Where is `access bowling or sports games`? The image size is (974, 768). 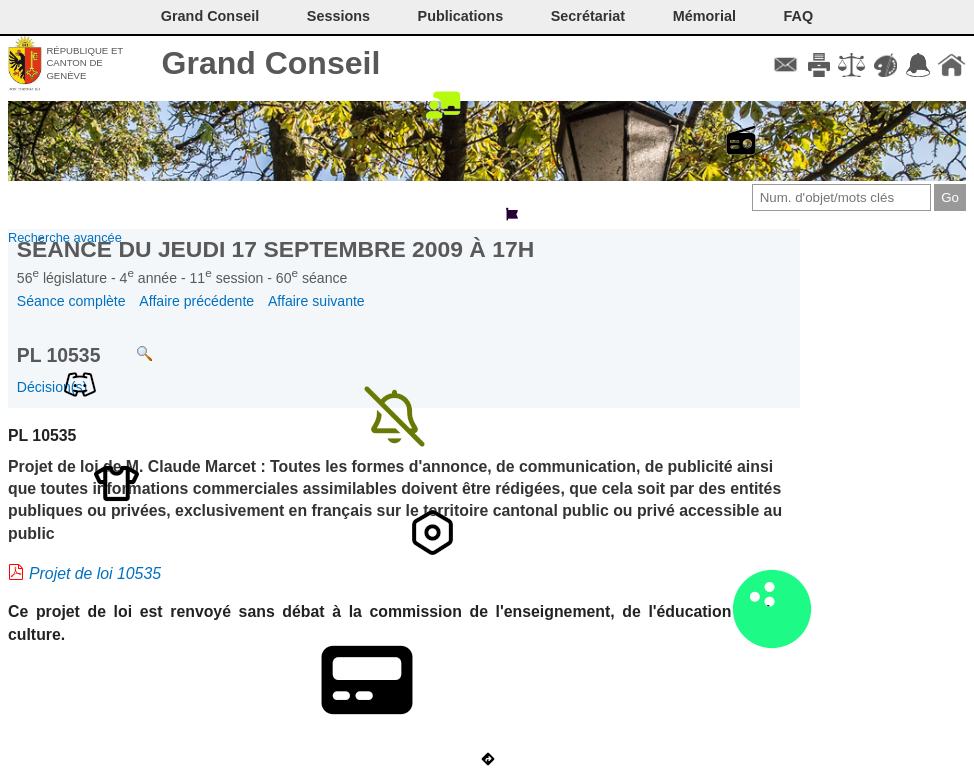 access bowling or sports games is located at coordinates (772, 609).